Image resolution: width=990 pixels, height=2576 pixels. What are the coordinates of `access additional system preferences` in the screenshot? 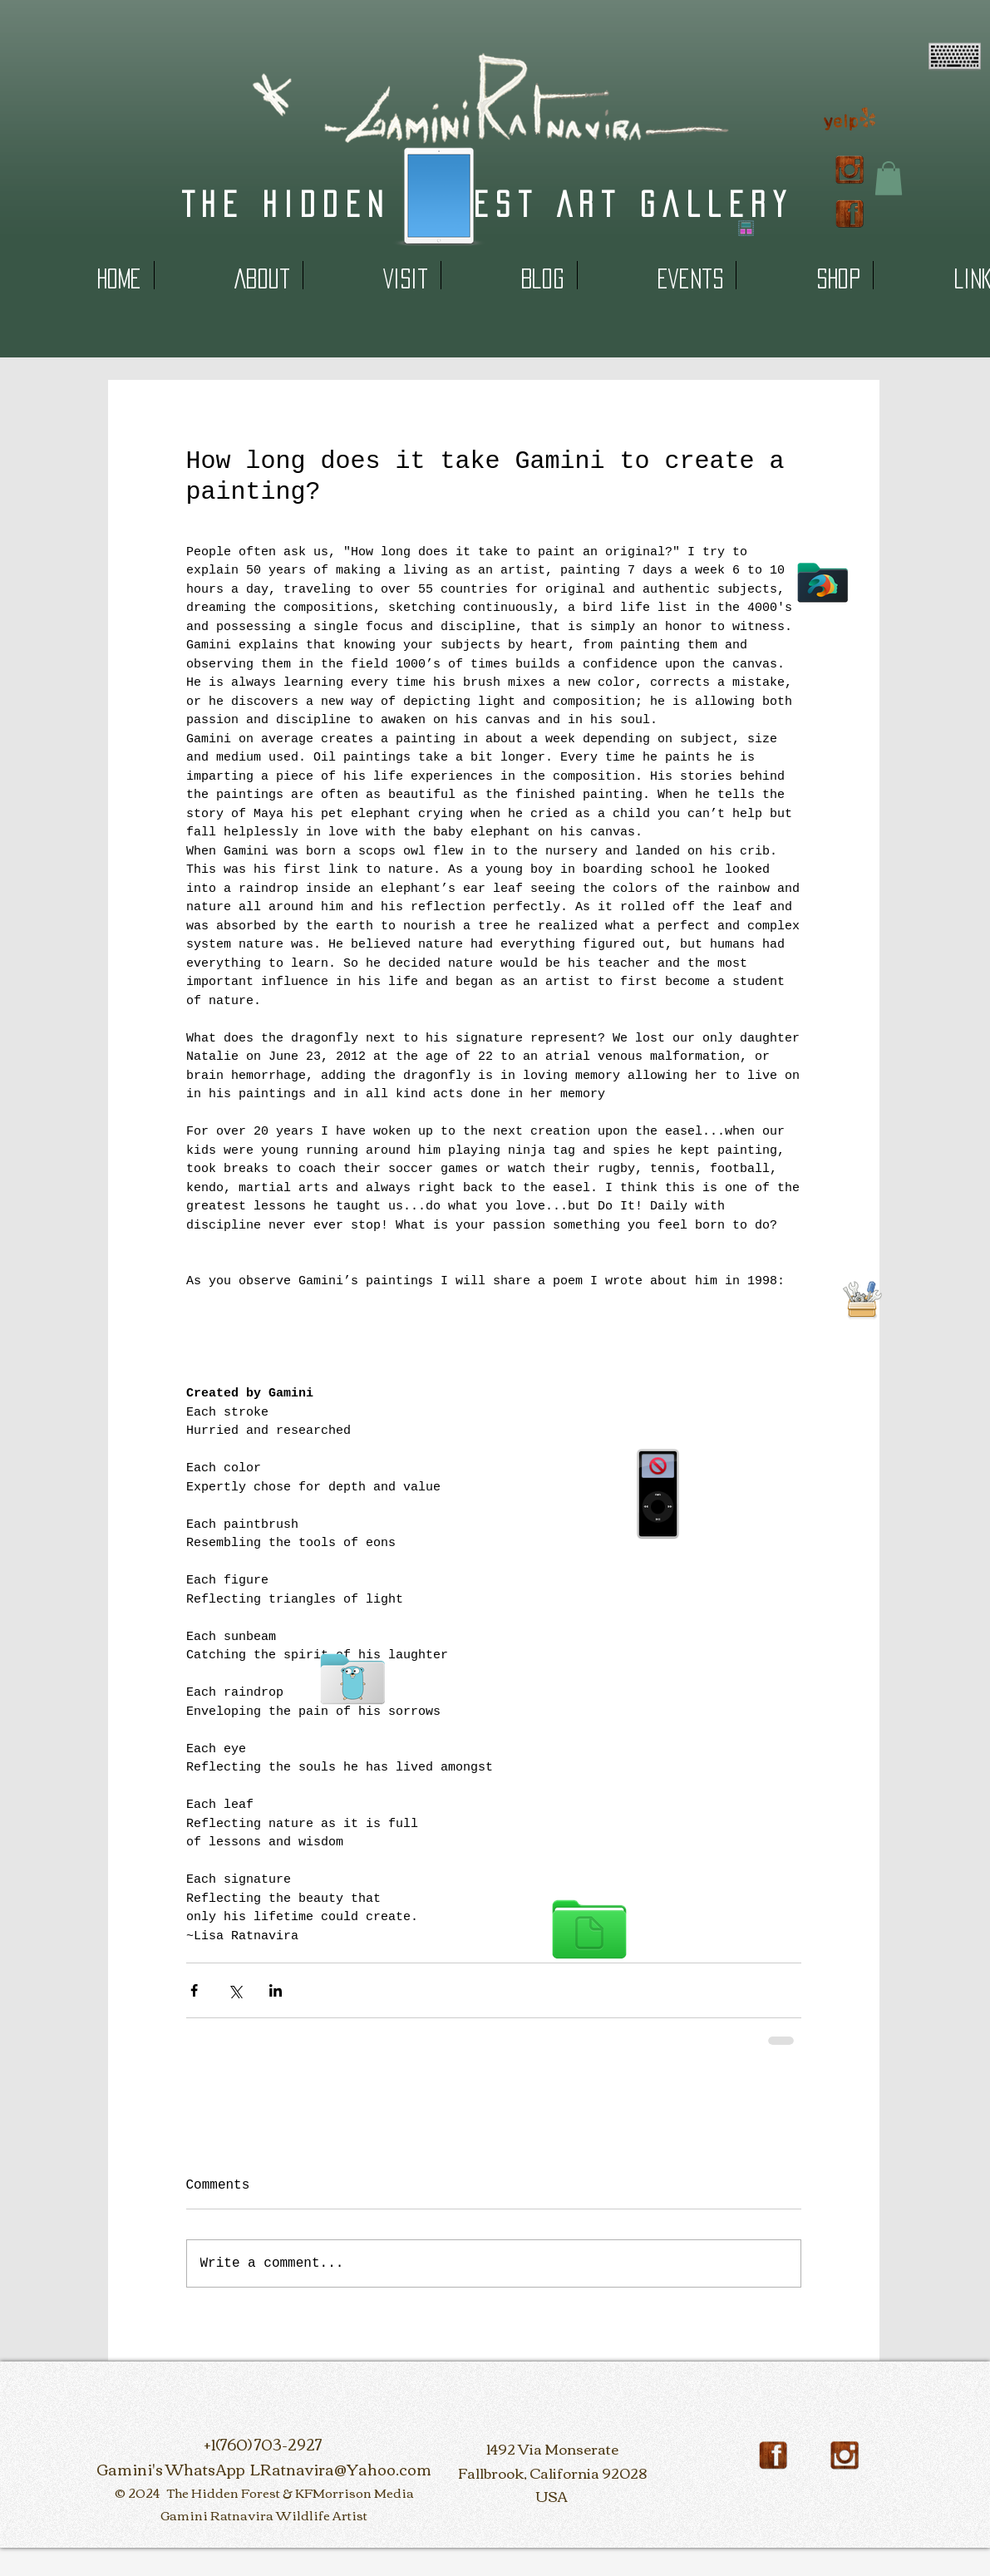 It's located at (862, 1300).